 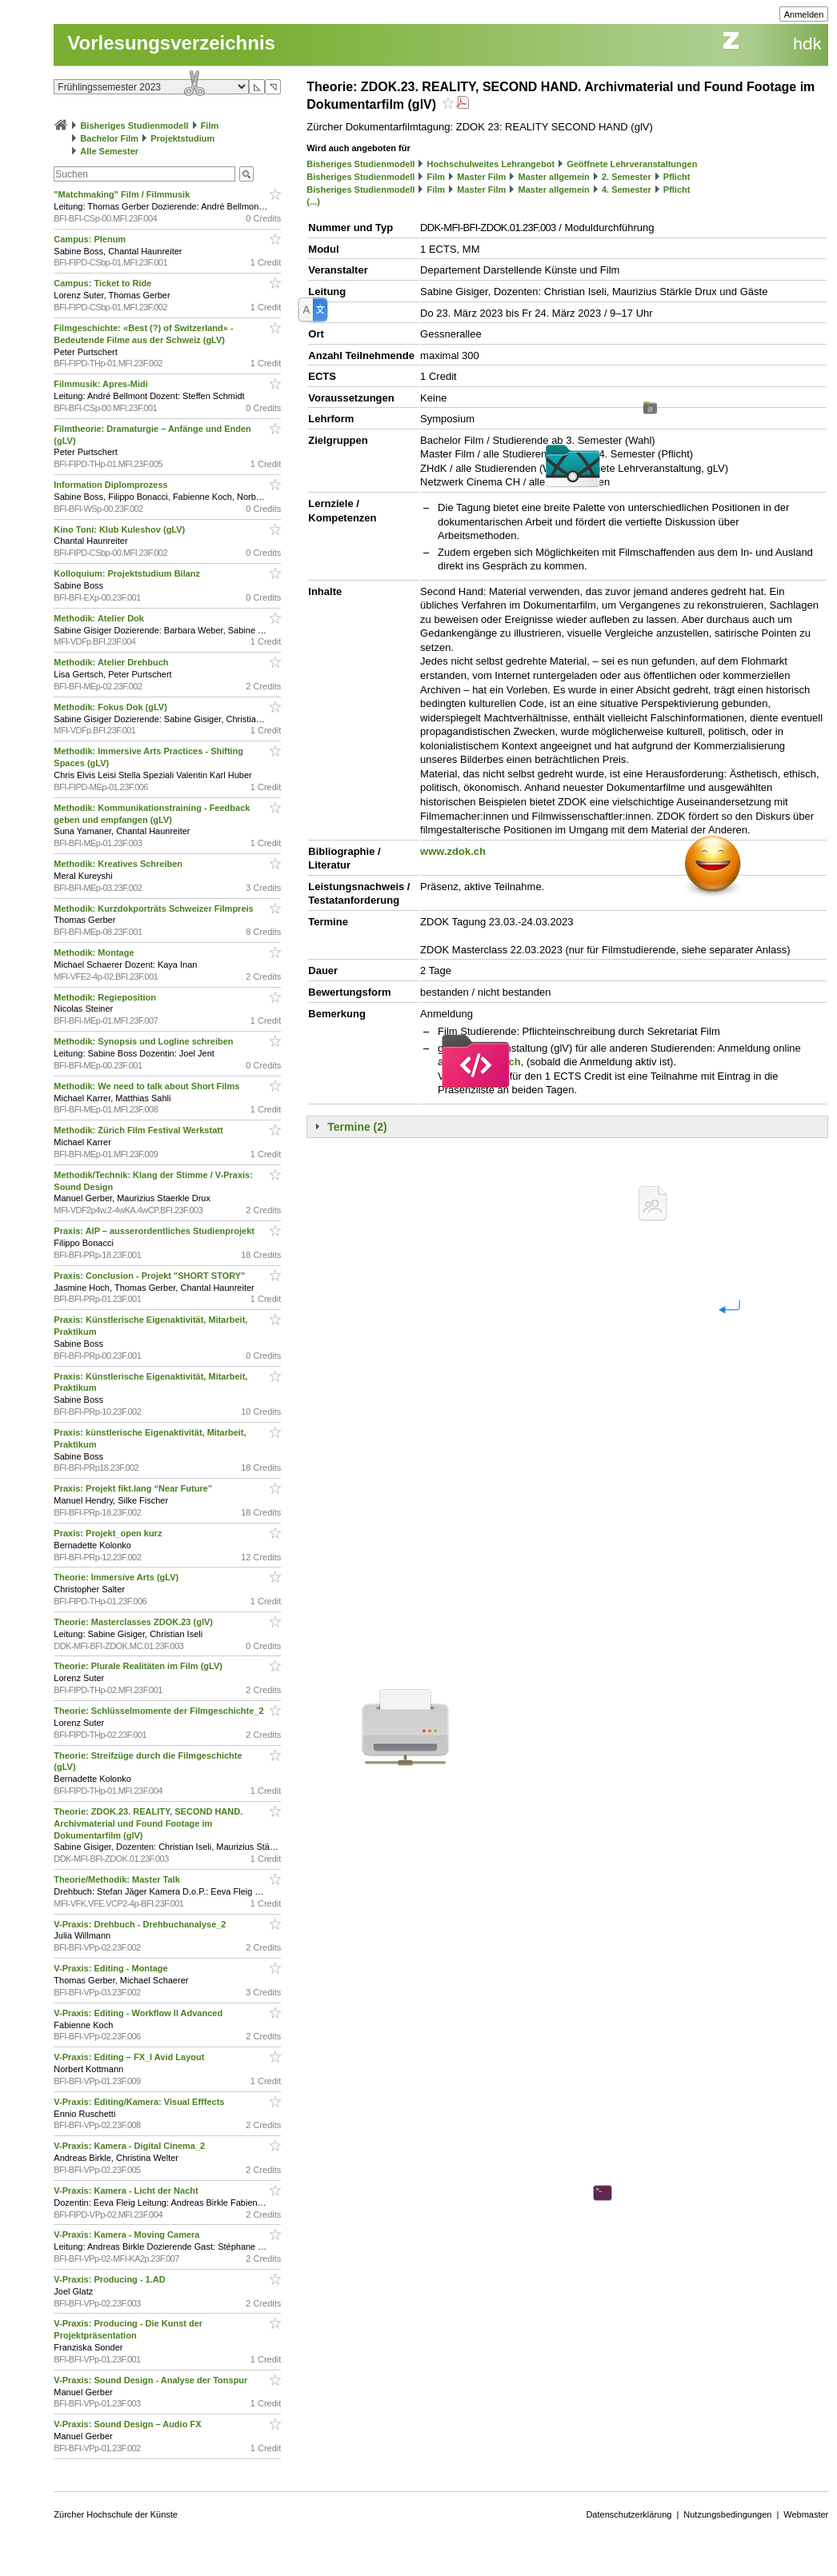 What do you see at coordinates (405, 1729) in the screenshot?
I see `connect to a network printer` at bounding box center [405, 1729].